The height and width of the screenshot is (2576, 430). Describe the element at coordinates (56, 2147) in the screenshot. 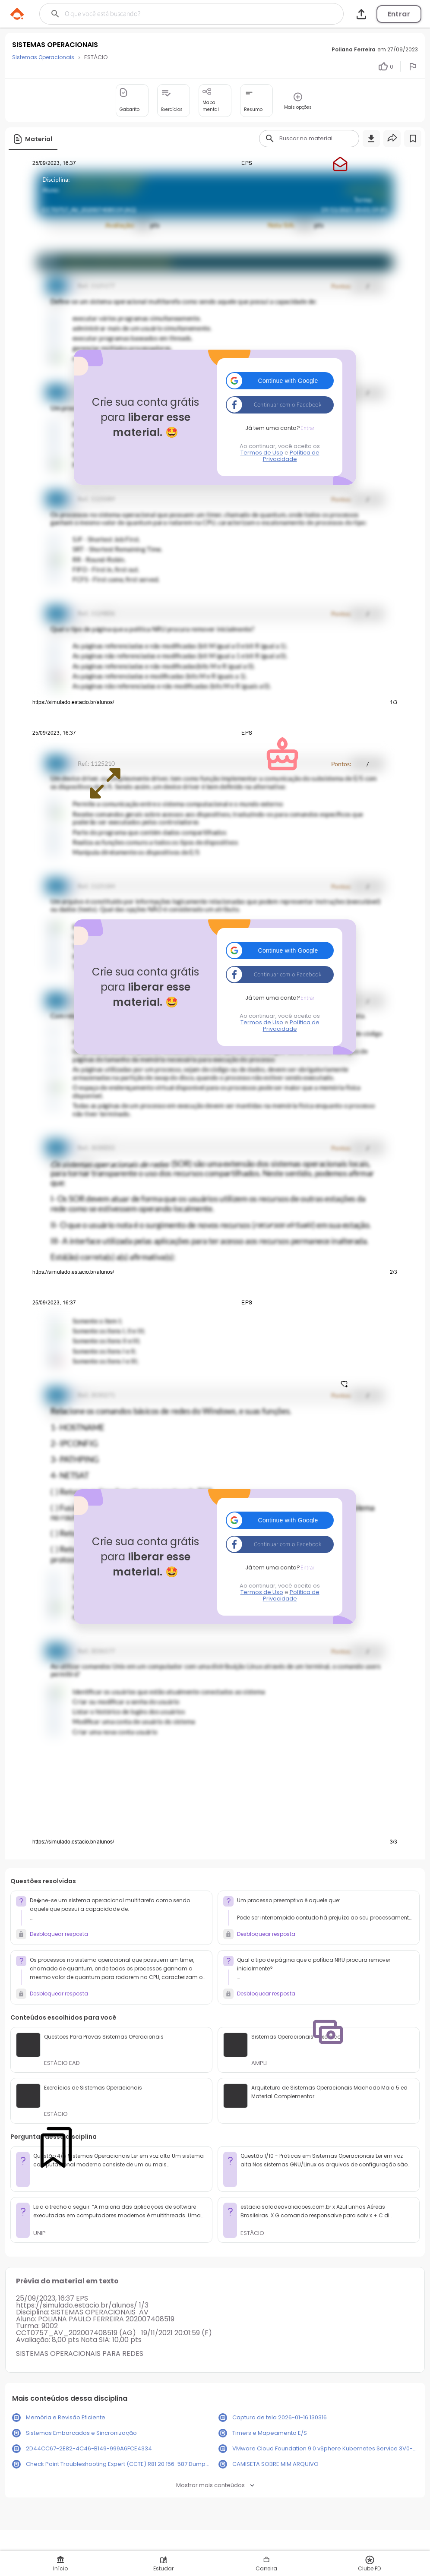

I see `view saved bookmarks` at that location.